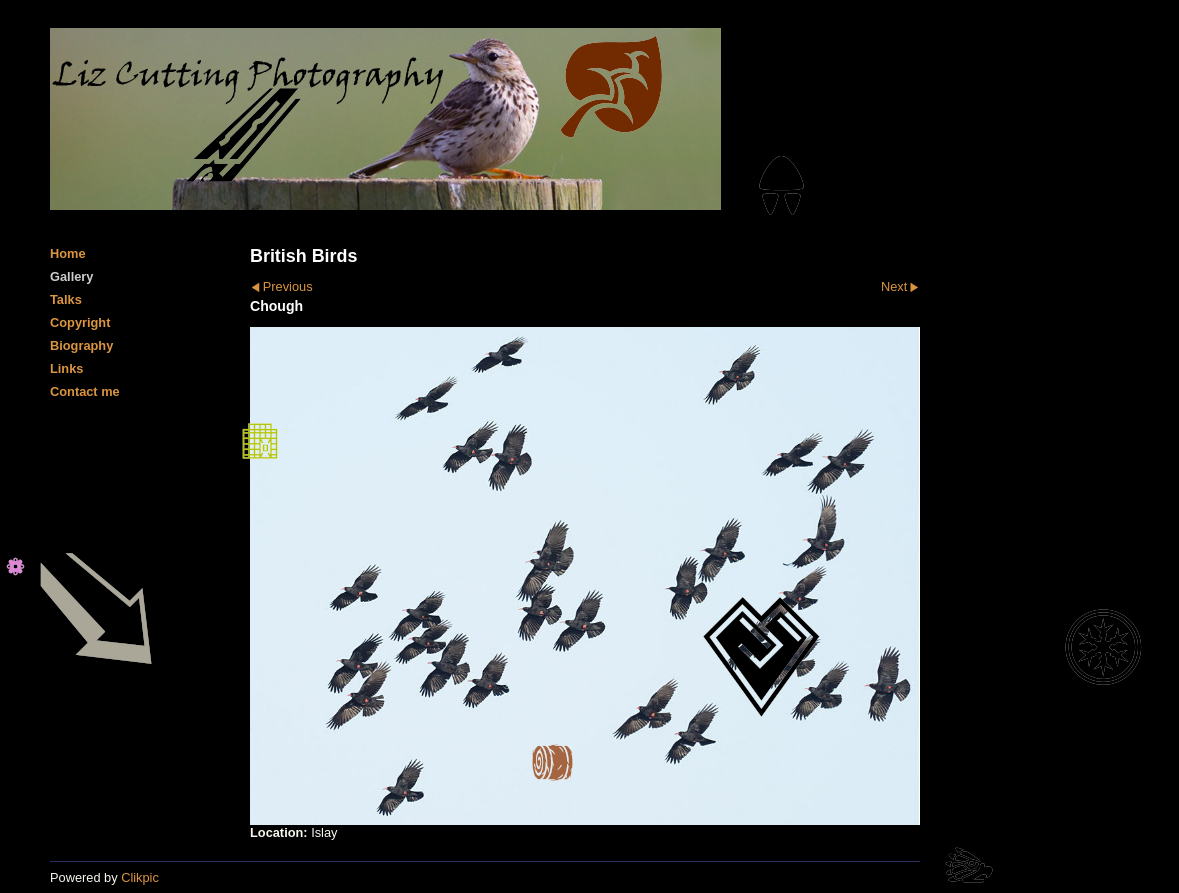 The height and width of the screenshot is (893, 1179). I want to click on decorative badge or achievement icon, so click(15, 566).